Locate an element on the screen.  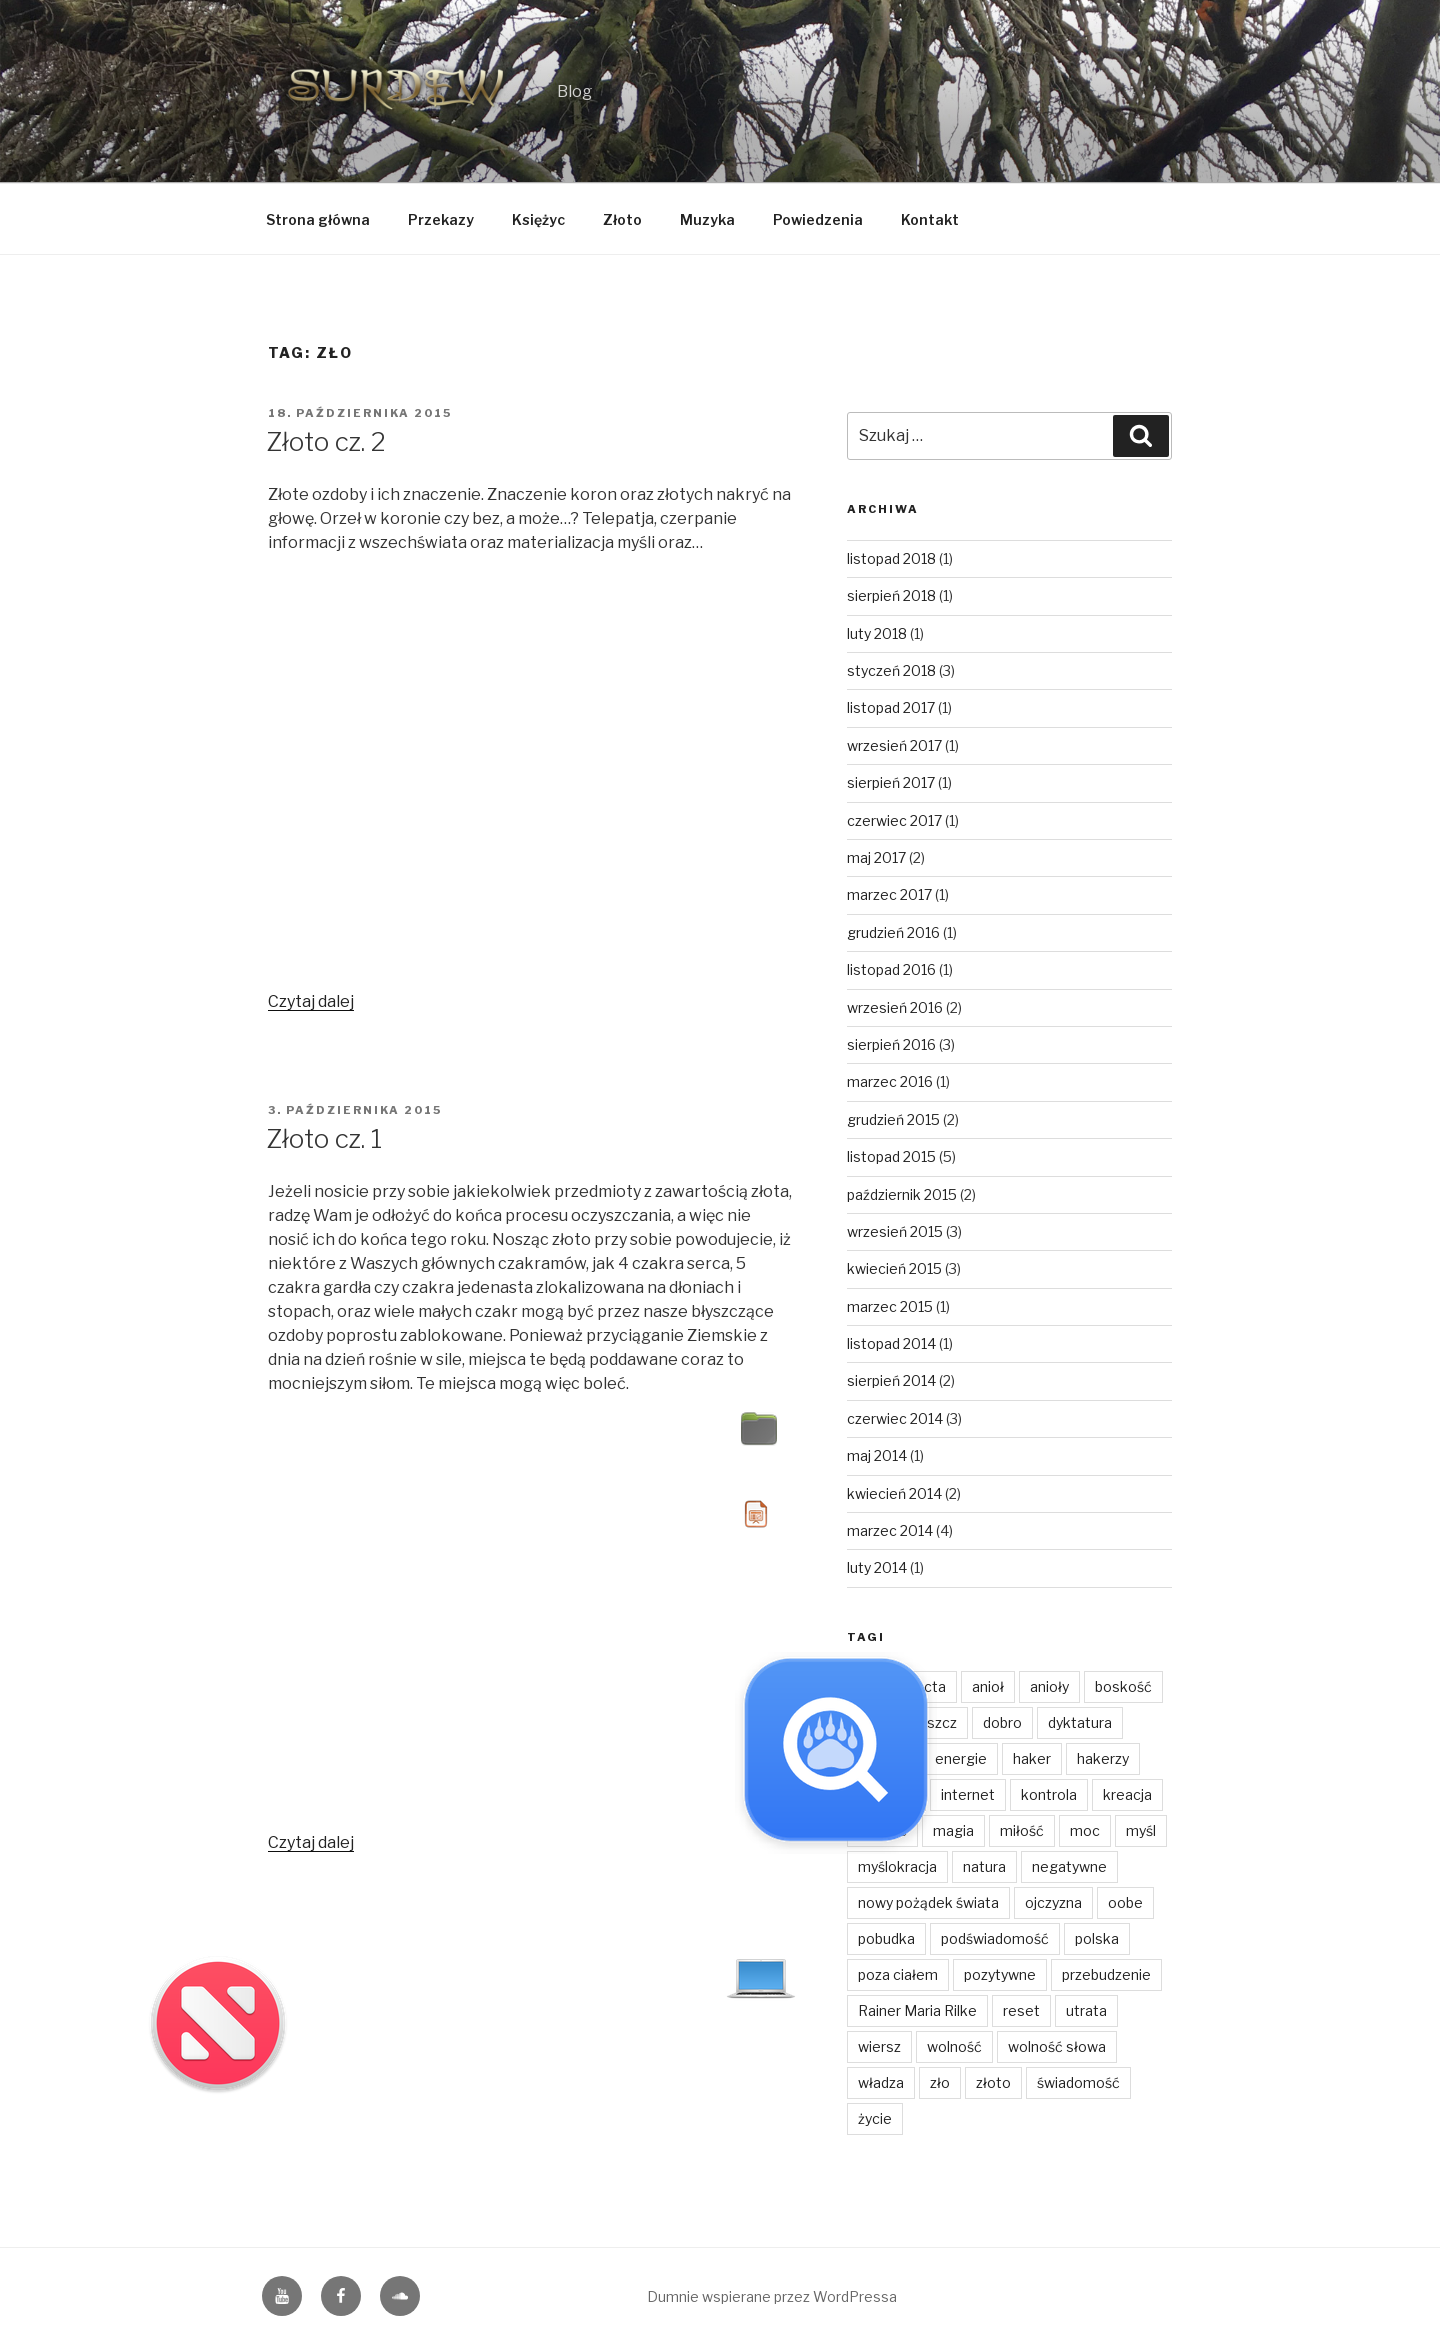
open file folder is located at coordinates (759, 1428).